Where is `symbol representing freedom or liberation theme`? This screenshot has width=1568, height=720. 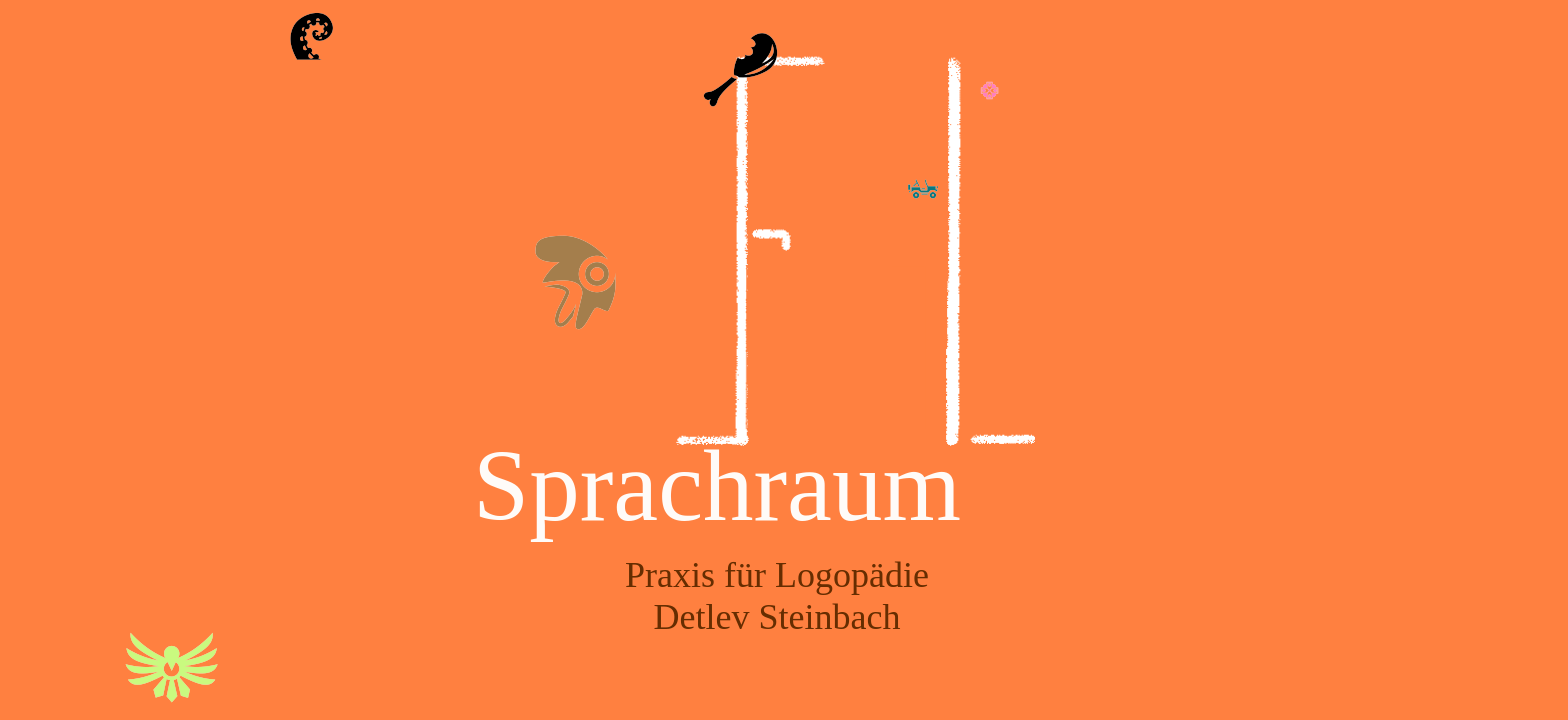
symbol representing freedom or liberation theme is located at coordinates (171, 668).